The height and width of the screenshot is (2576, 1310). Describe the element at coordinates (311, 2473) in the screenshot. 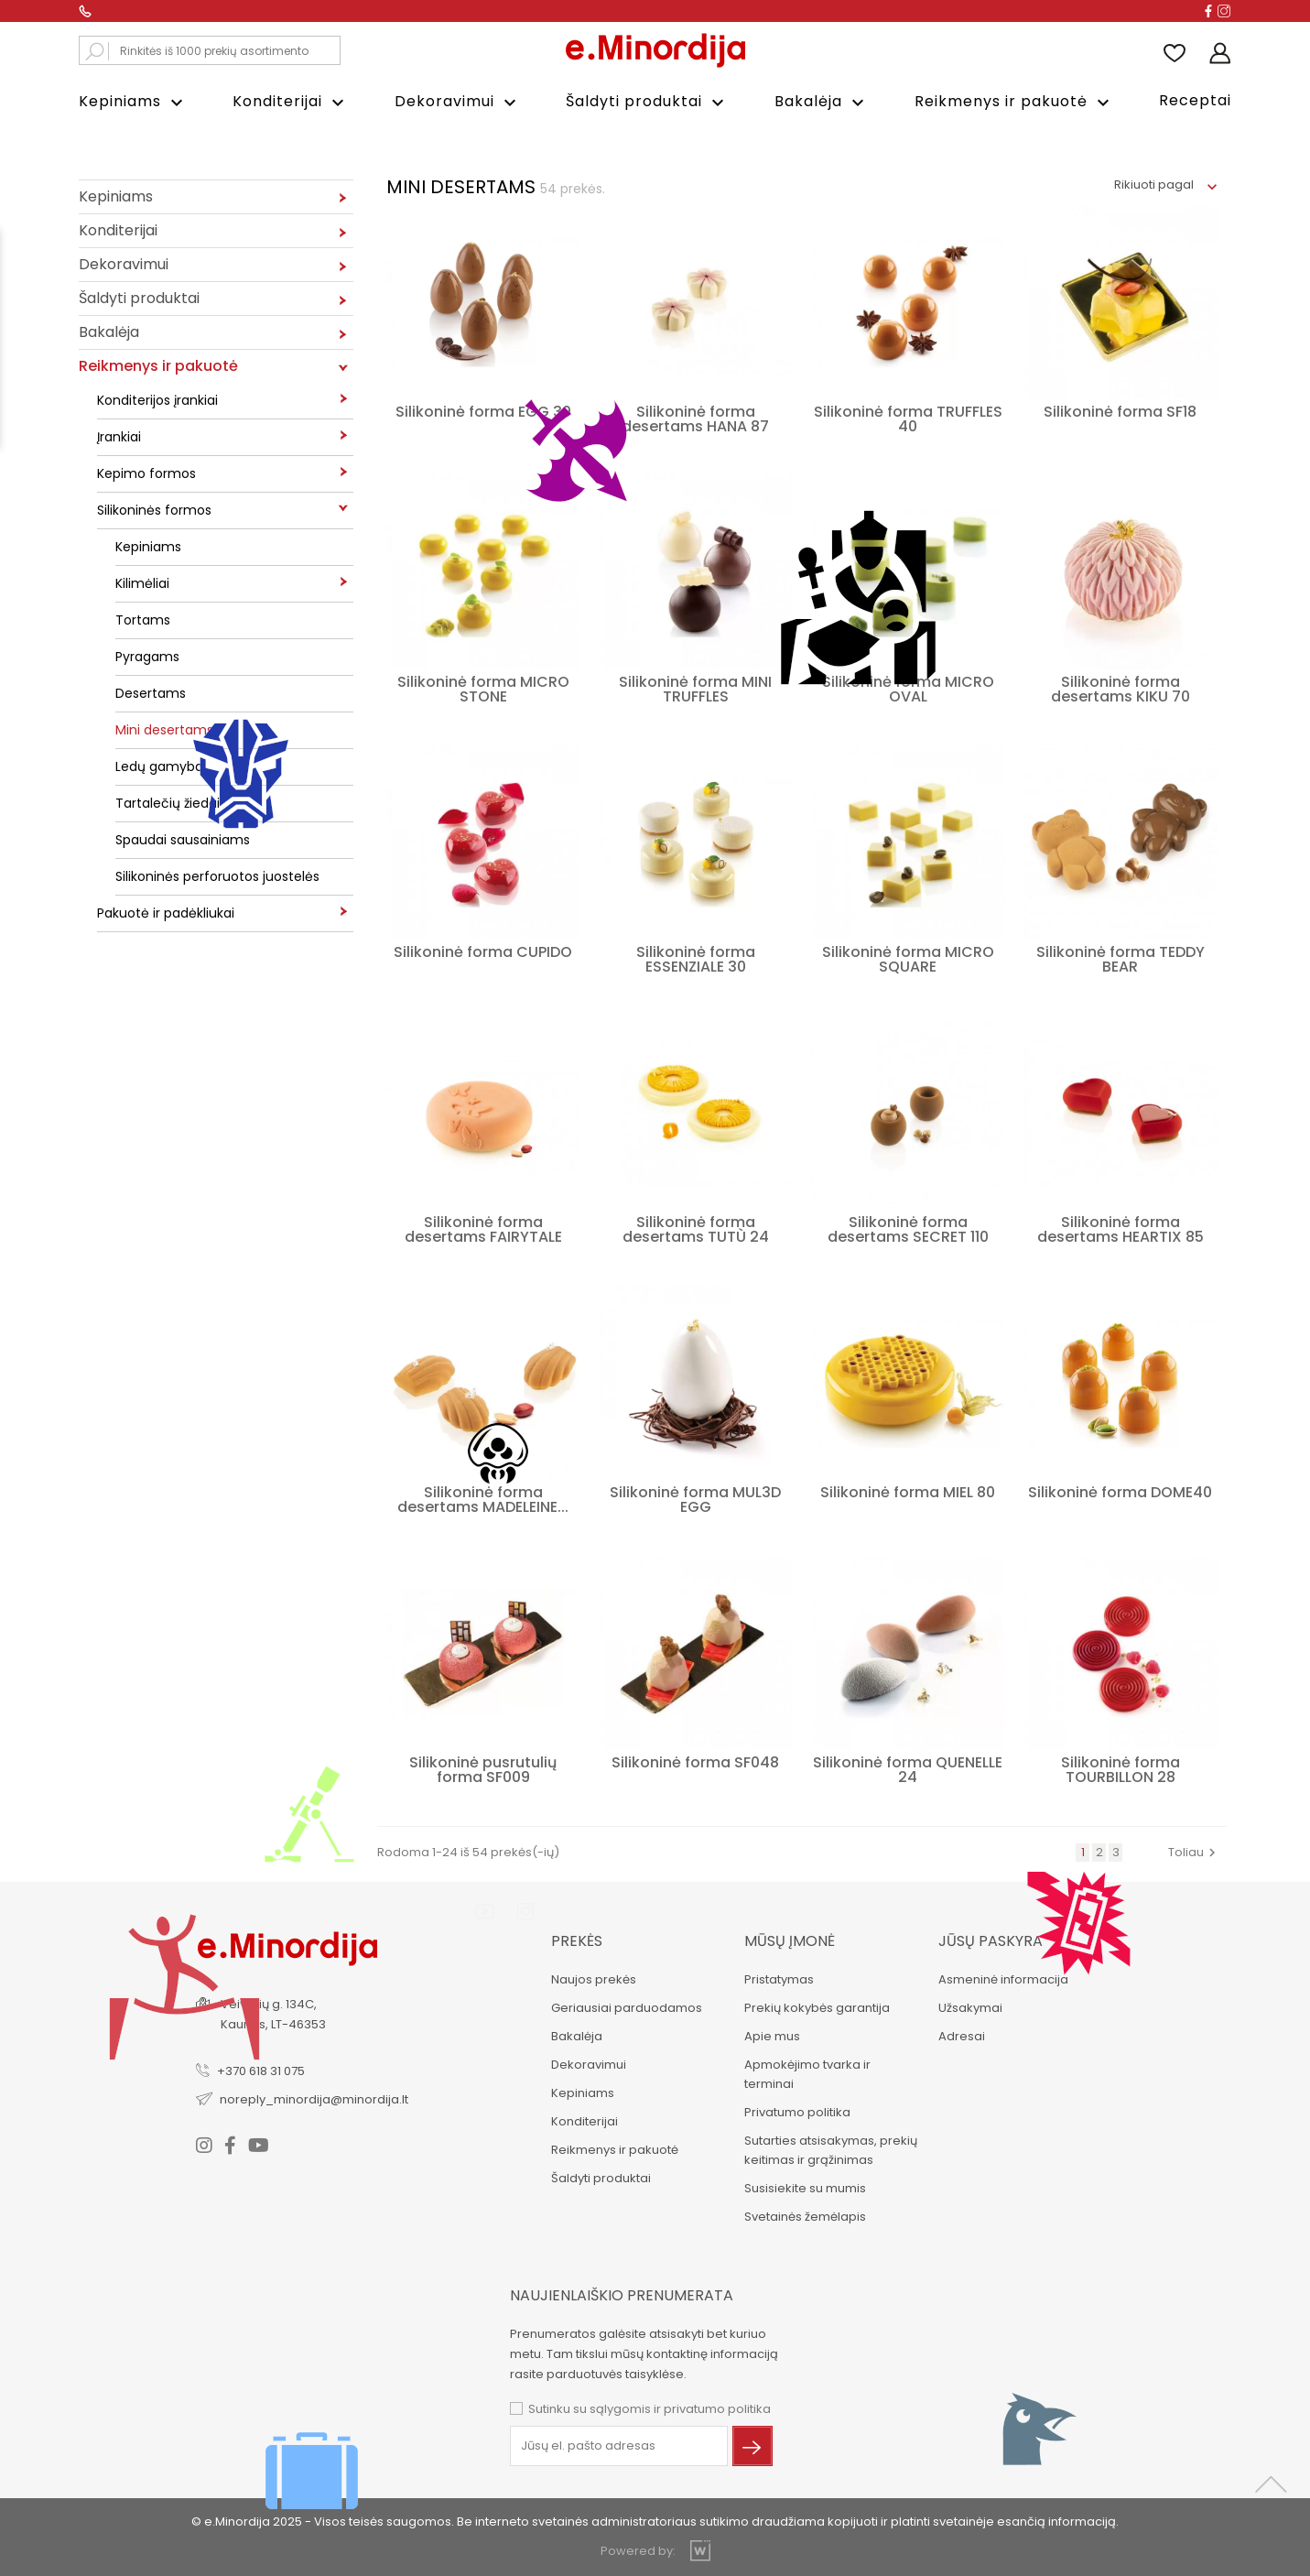

I see `access travel or trip planning features` at that location.